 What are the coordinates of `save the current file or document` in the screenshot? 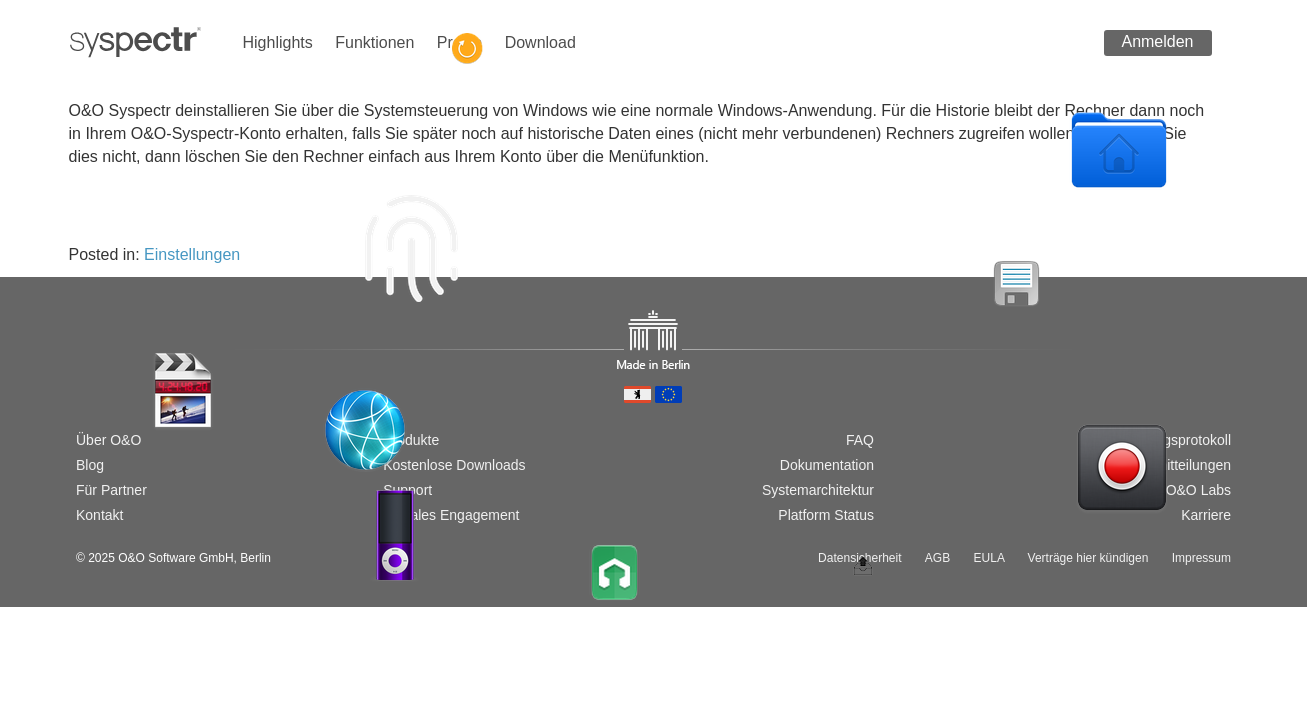 It's located at (1016, 283).